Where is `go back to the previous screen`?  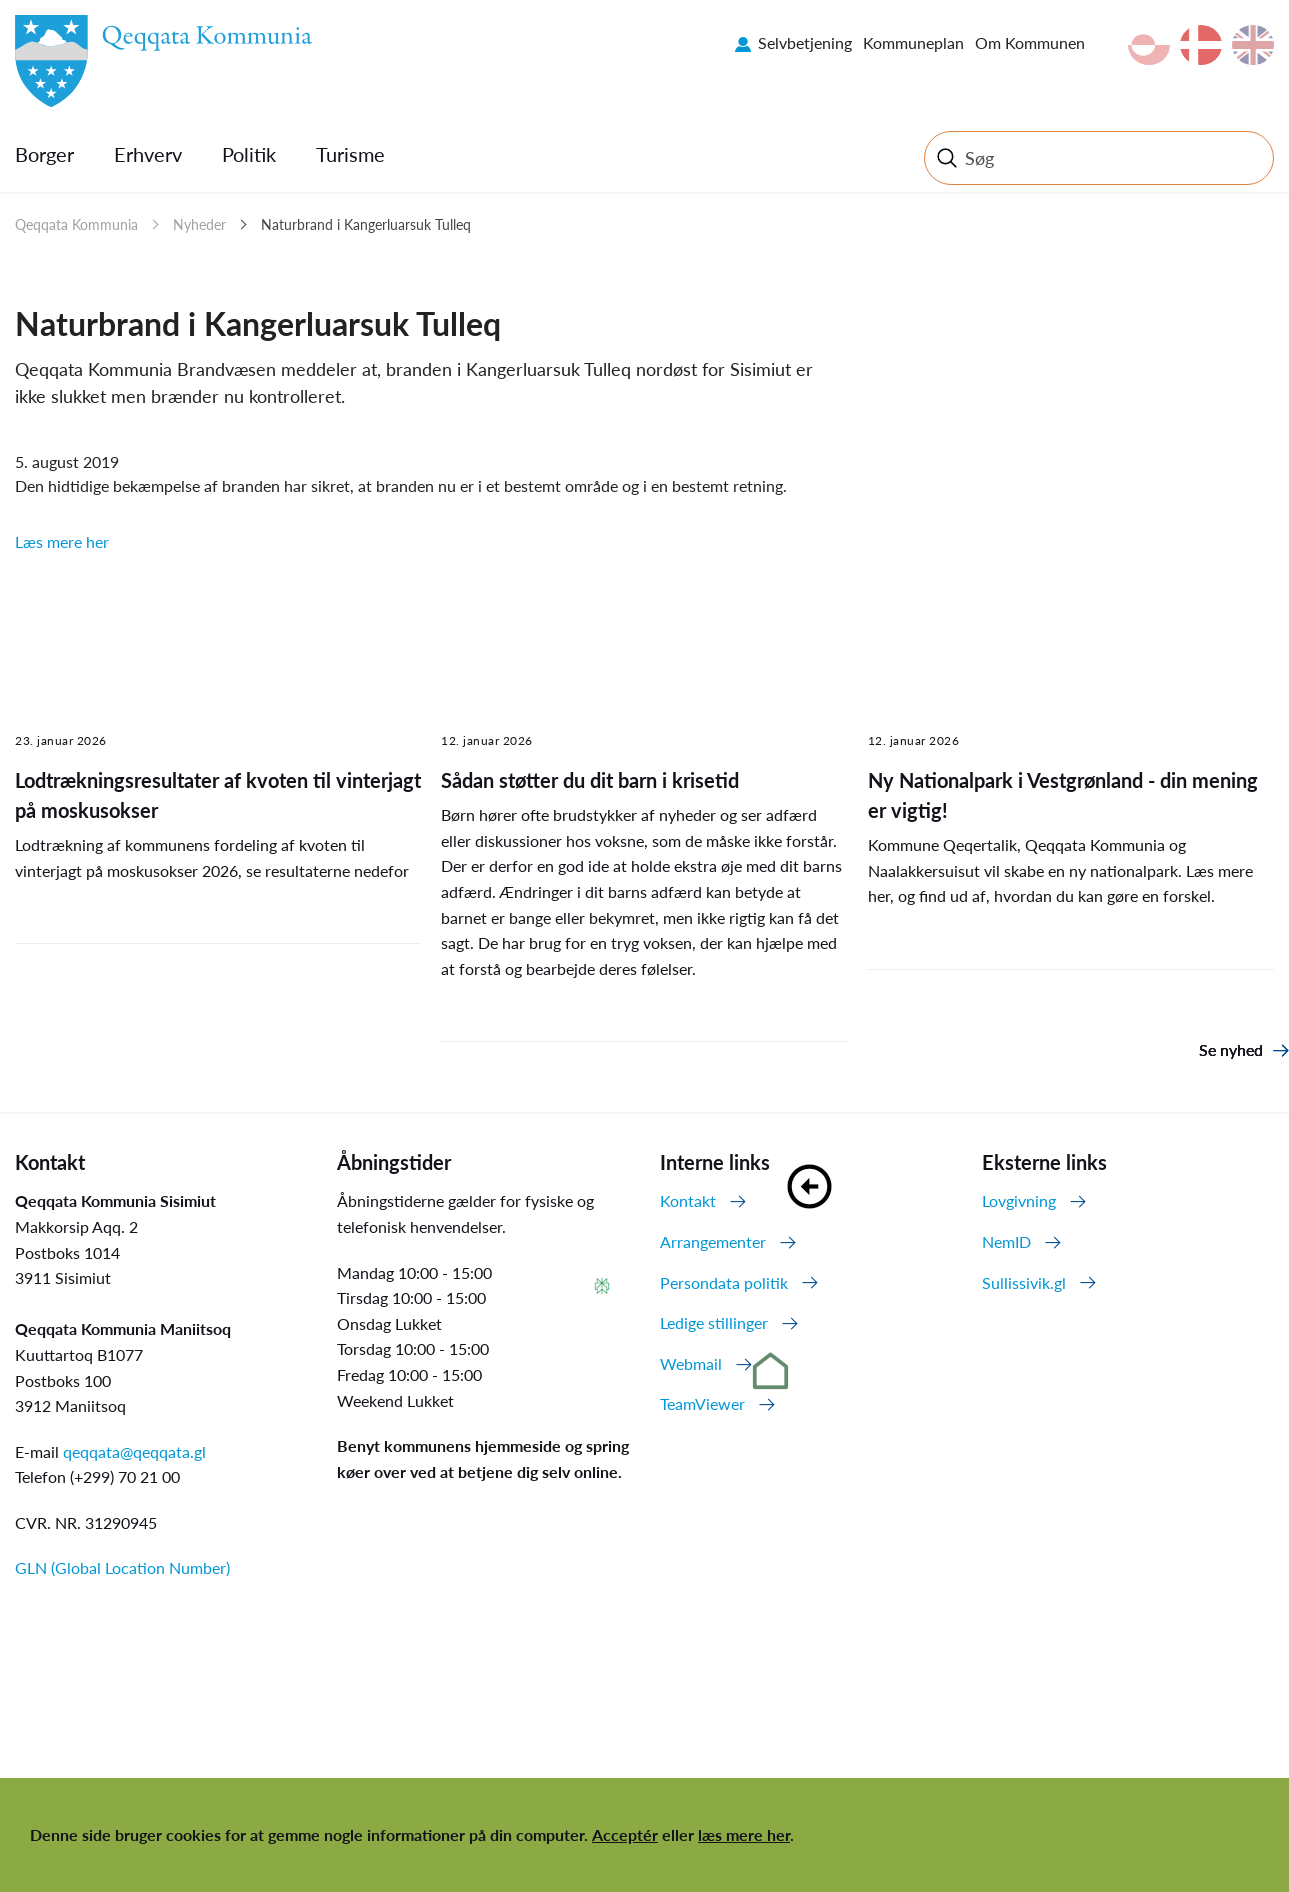 go back to the previous screen is located at coordinates (809, 1186).